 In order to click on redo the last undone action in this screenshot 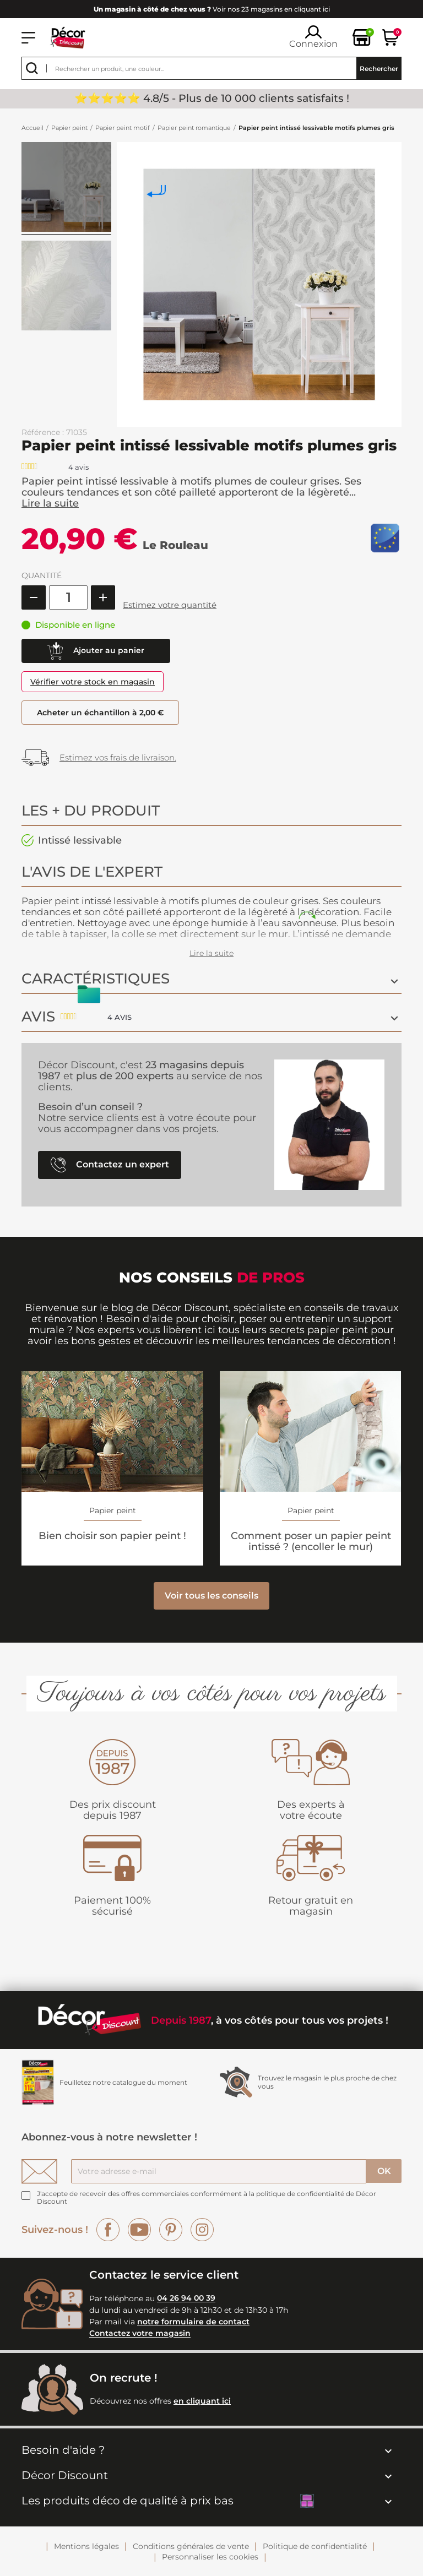, I will do `click(307, 915)`.